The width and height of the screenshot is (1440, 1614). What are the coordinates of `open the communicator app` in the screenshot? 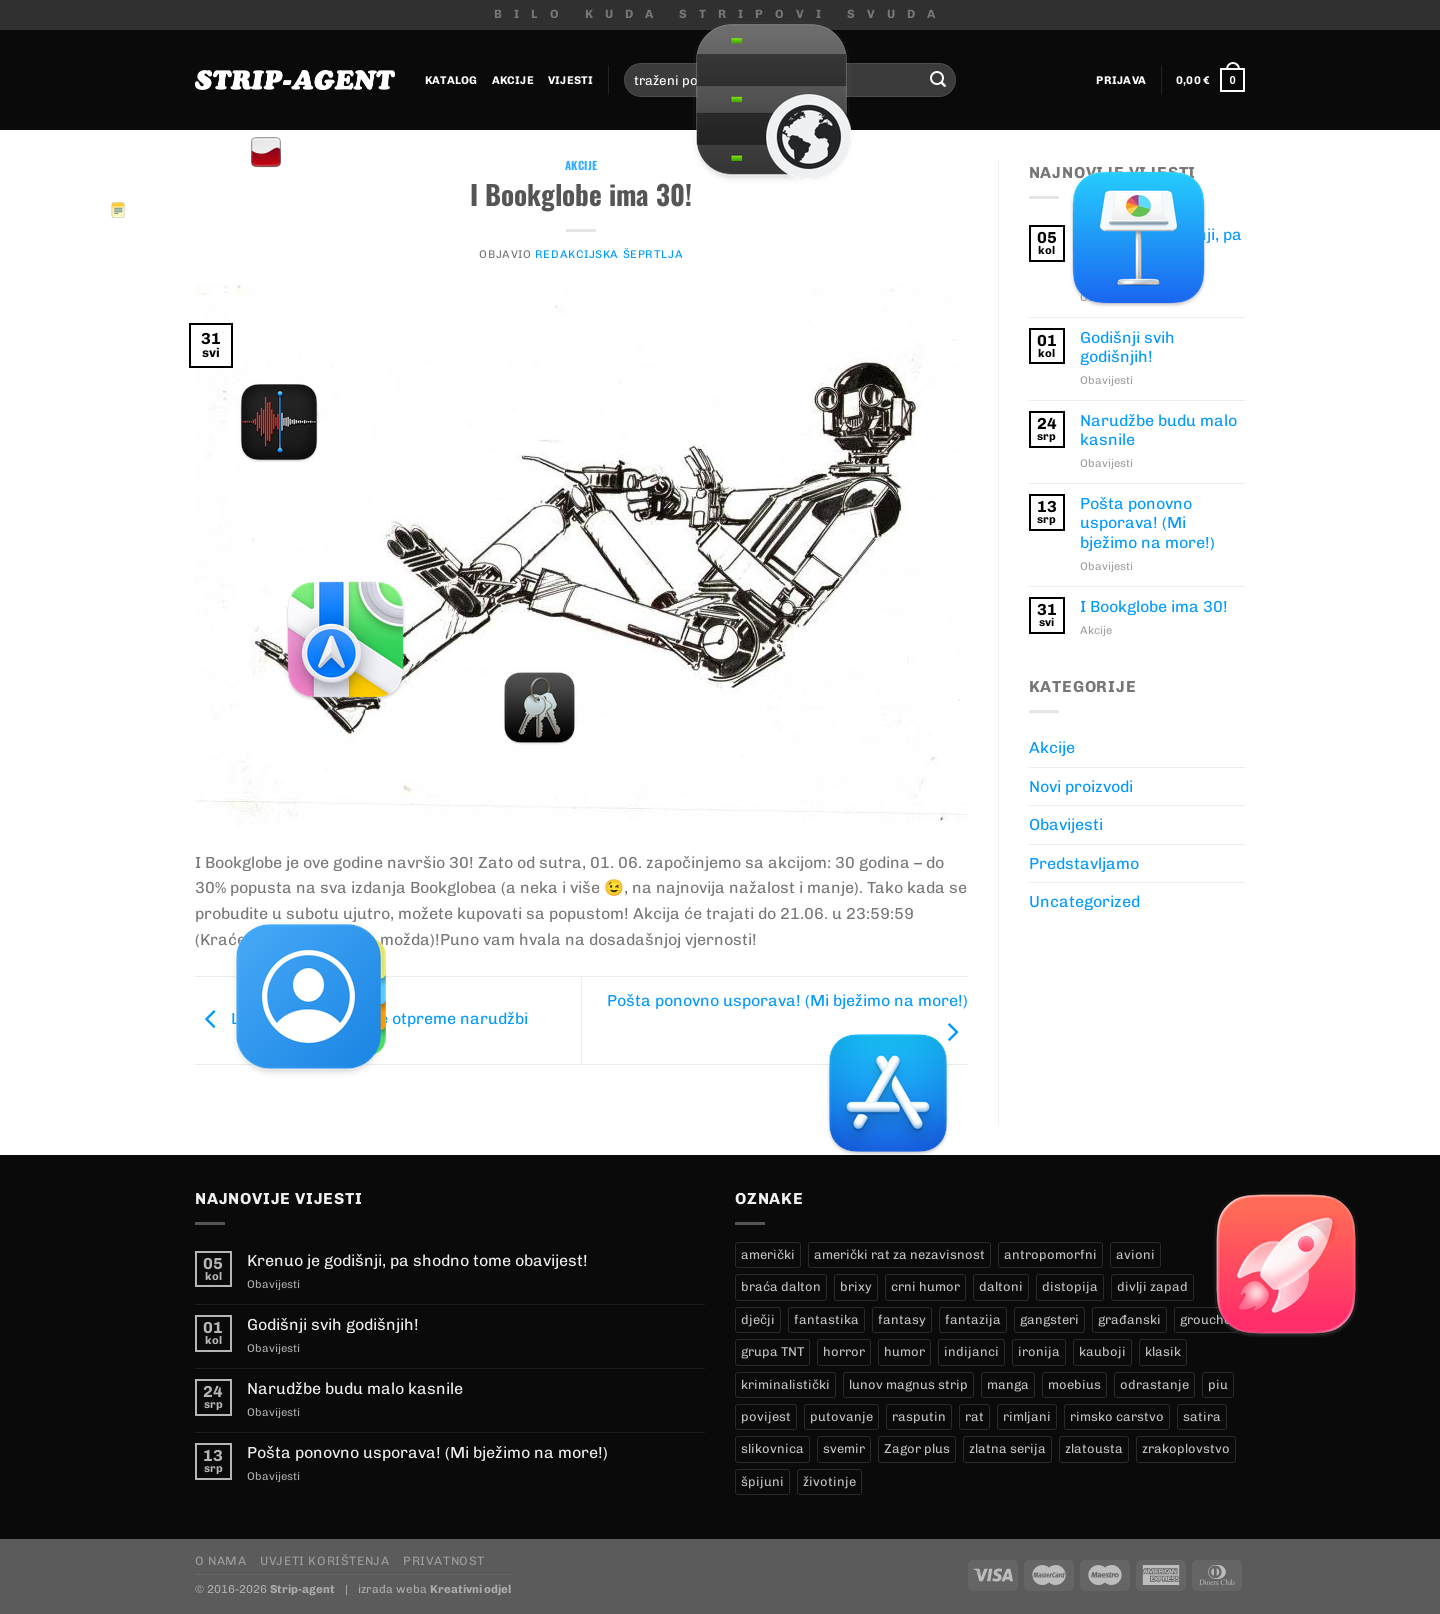 It's located at (308, 996).